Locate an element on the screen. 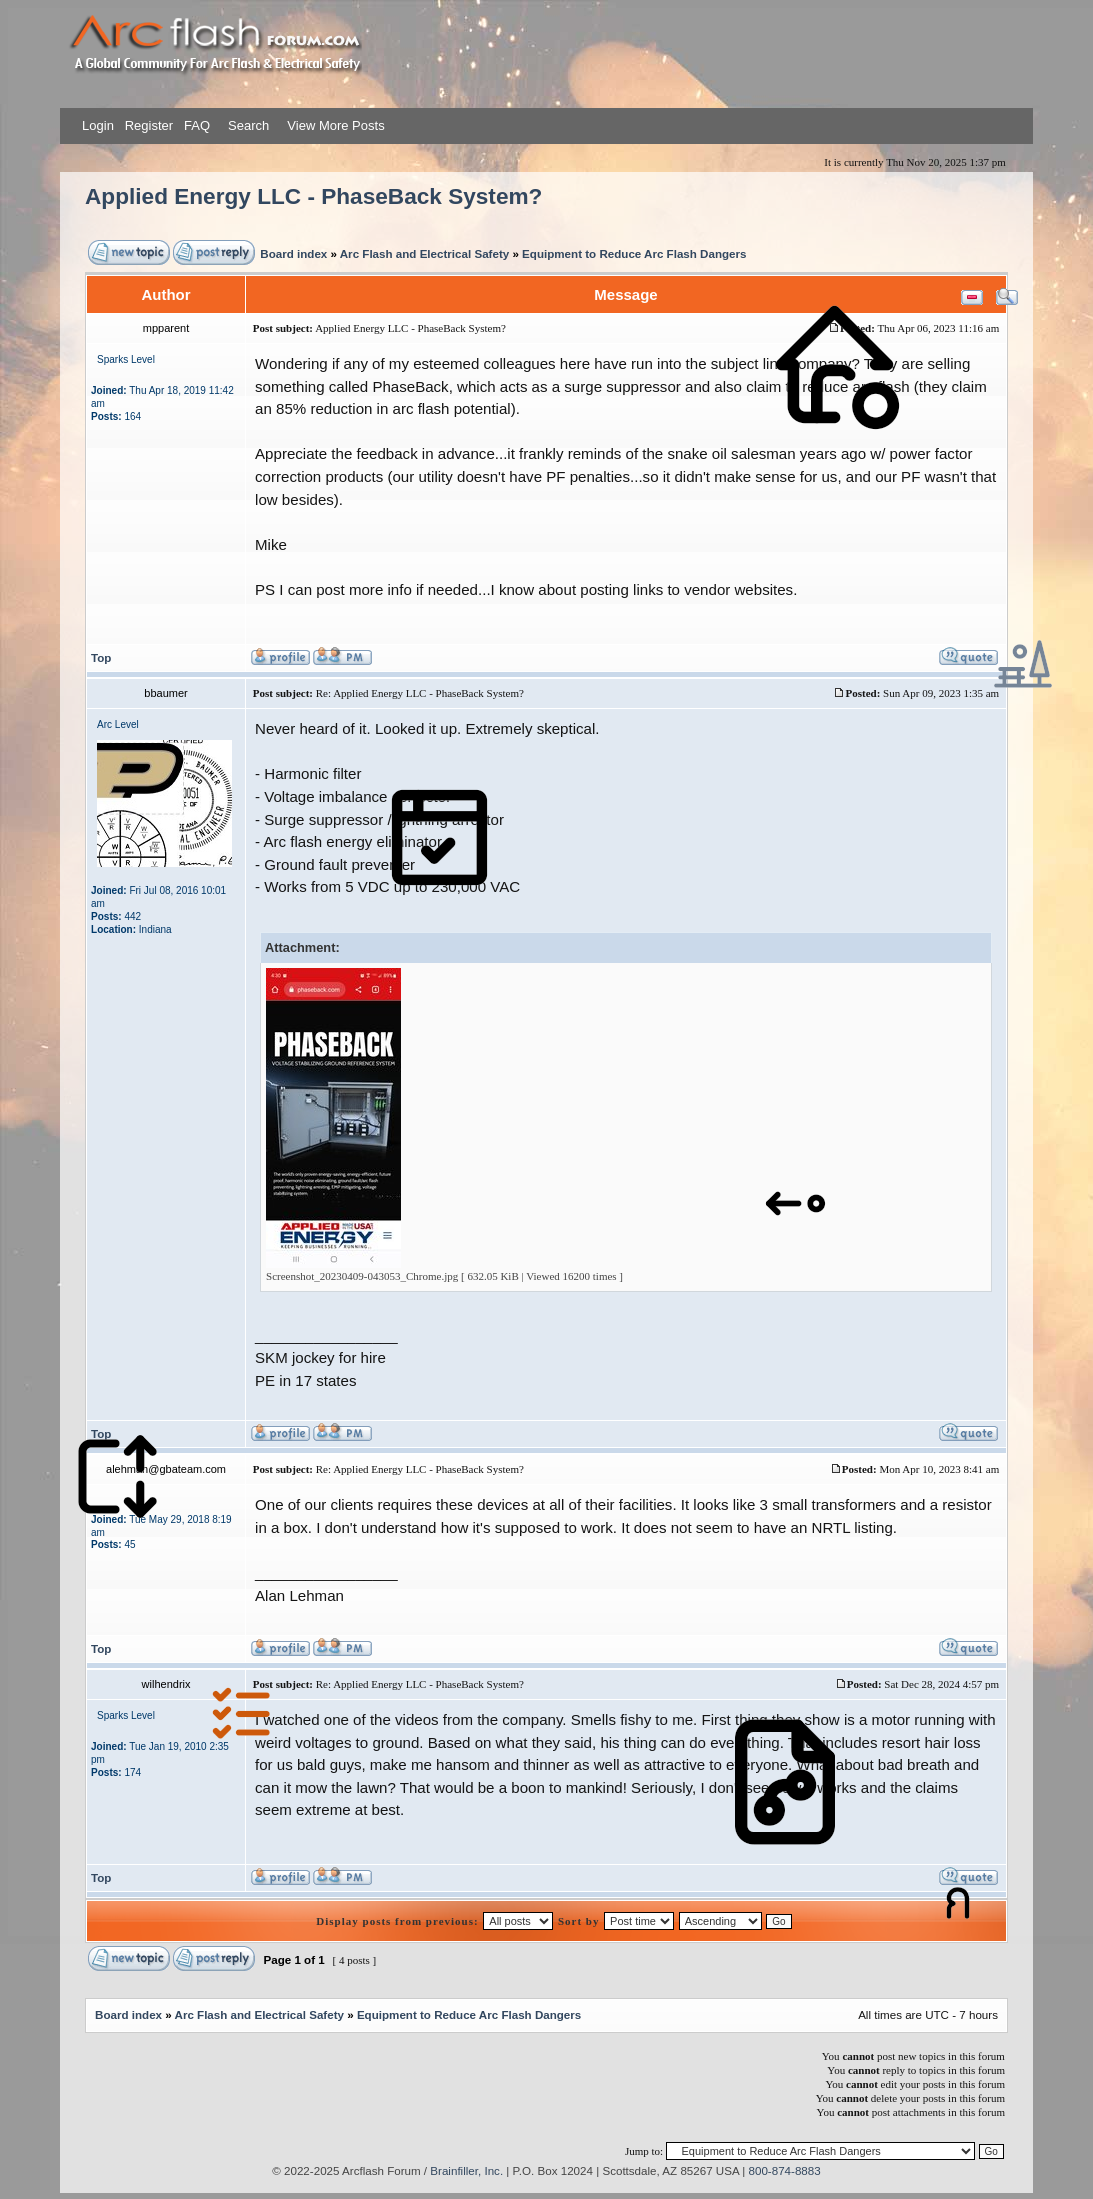 The width and height of the screenshot is (1093, 2199). view completed tasks is located at coordinates (242, 1714).